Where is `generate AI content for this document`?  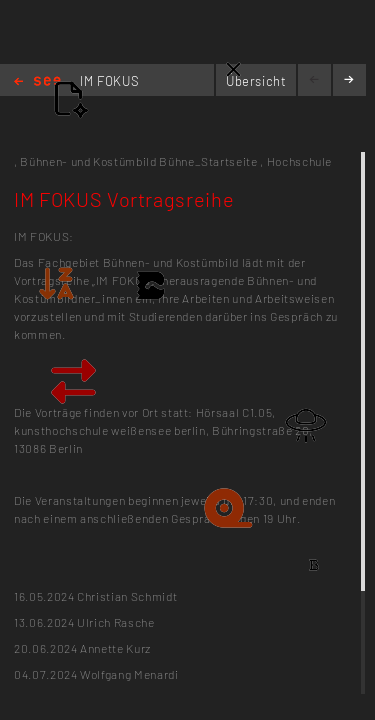 generate AI content for this document is located at coordinates (68, 98).